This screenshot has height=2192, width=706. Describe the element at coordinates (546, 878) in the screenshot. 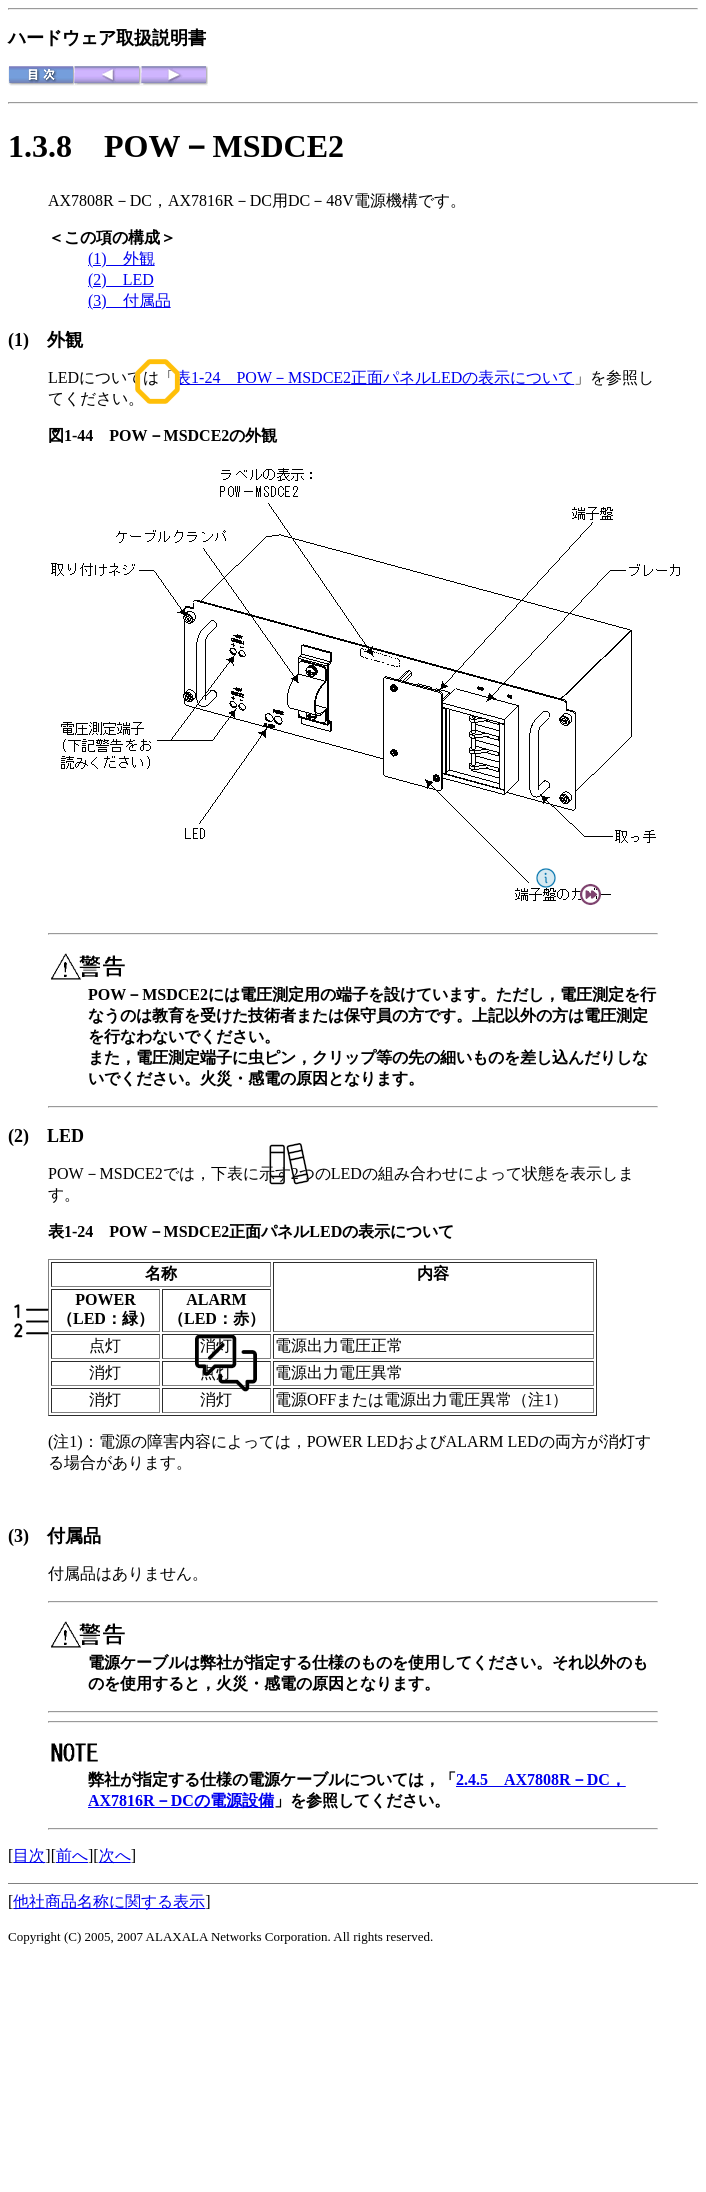

I see `view more information or details` at that location.